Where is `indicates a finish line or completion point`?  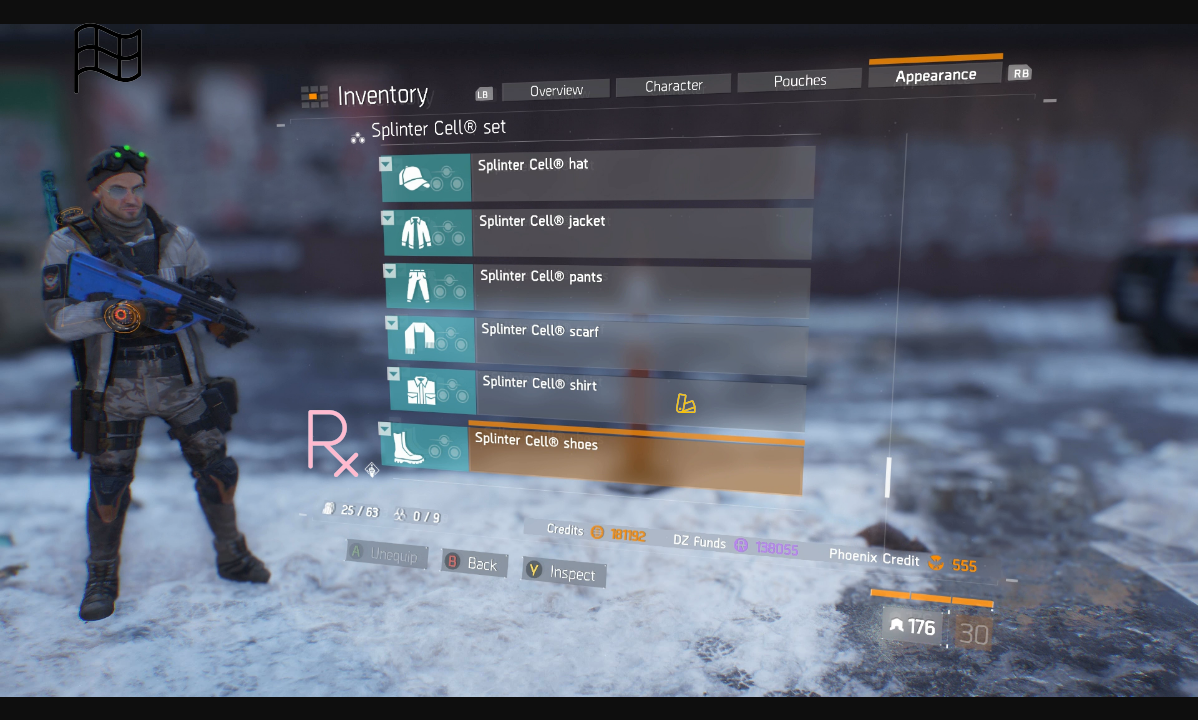 indicates a finish line or completion point is located at coordinates (105, 57).